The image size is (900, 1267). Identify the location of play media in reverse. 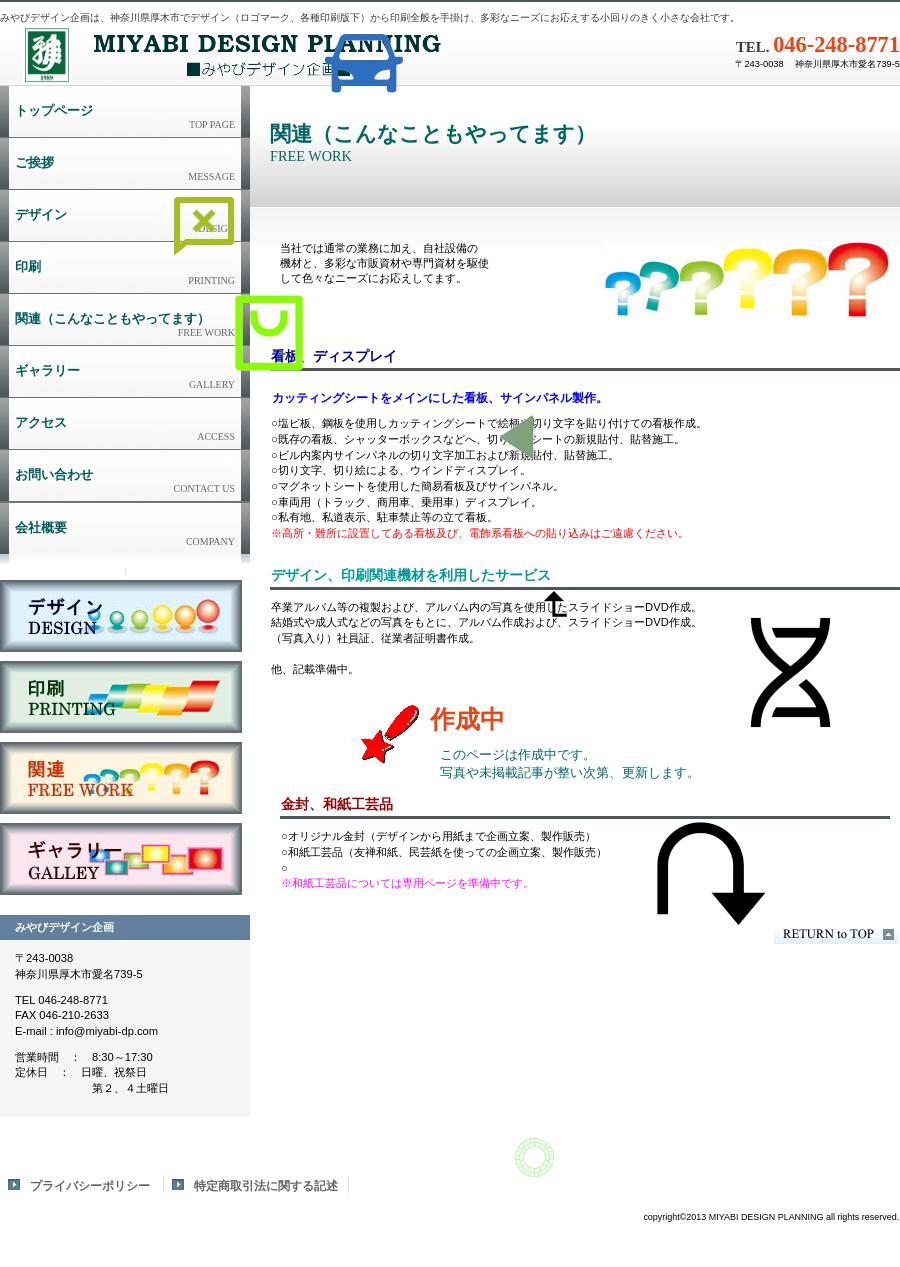
(522, 437).